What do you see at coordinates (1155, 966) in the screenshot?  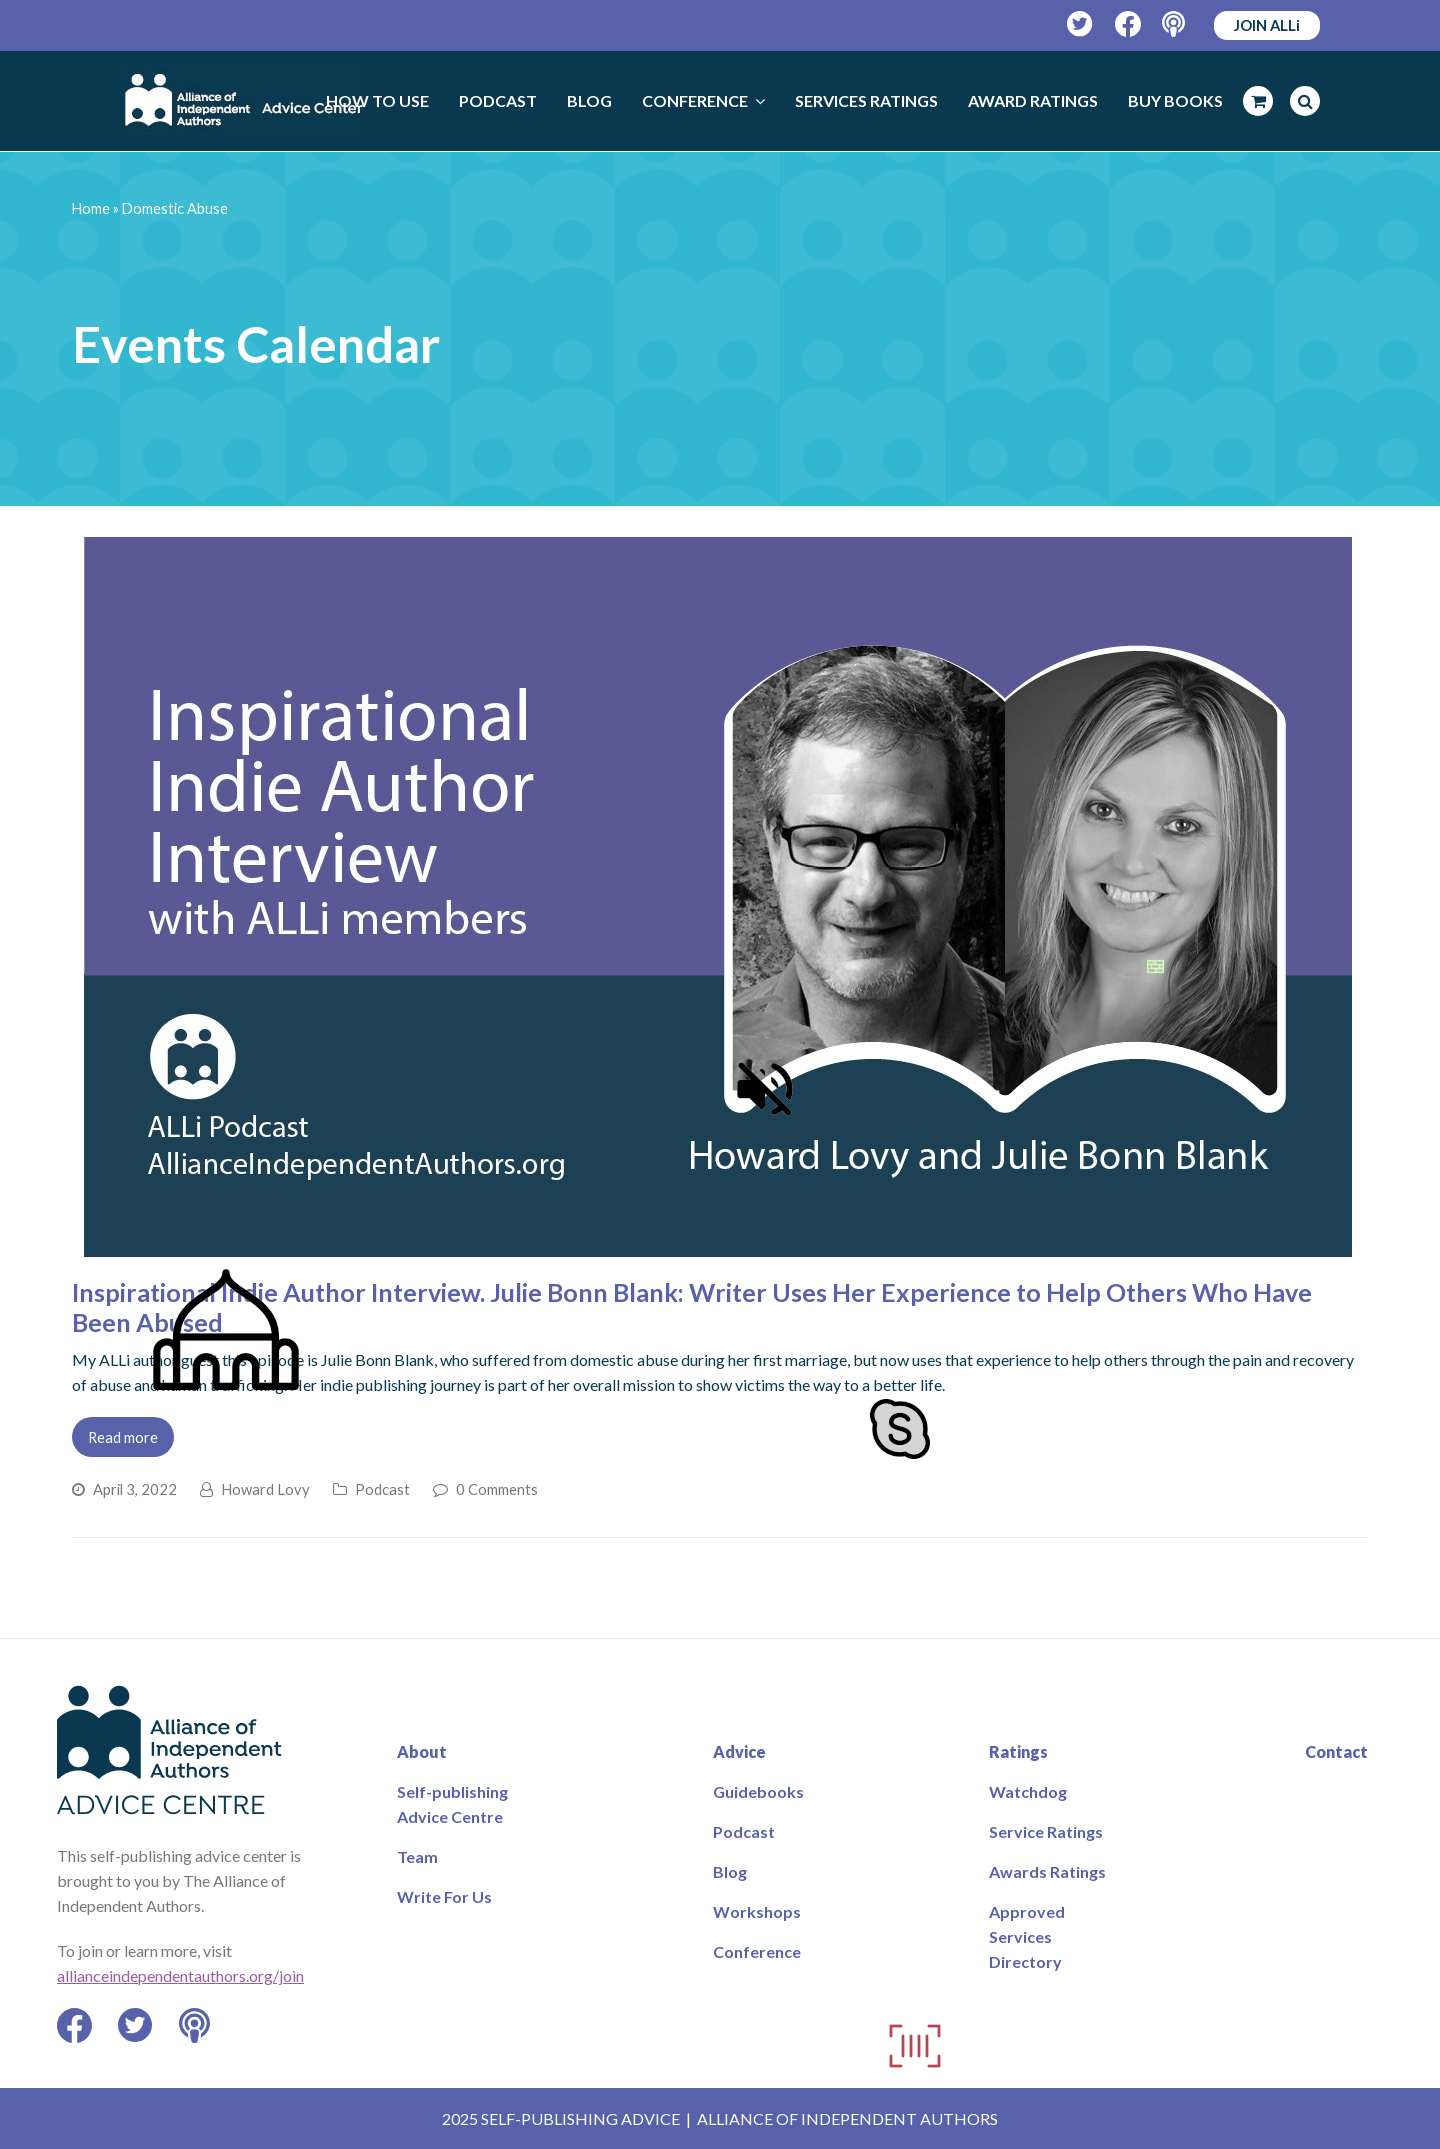 I see `access wall or barrier settings` at bounding box center [1155, 966].